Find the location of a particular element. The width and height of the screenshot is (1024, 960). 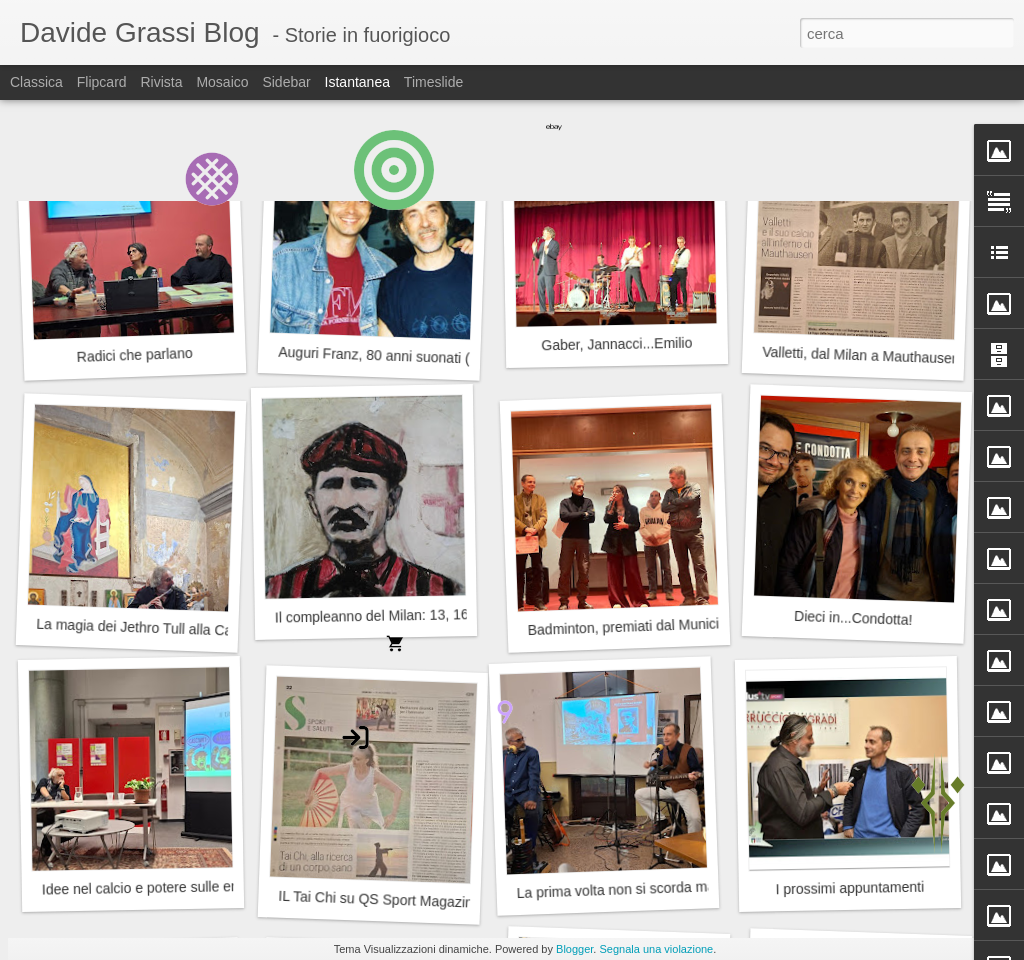

sign in to your account is located at coordinates (355, 737).